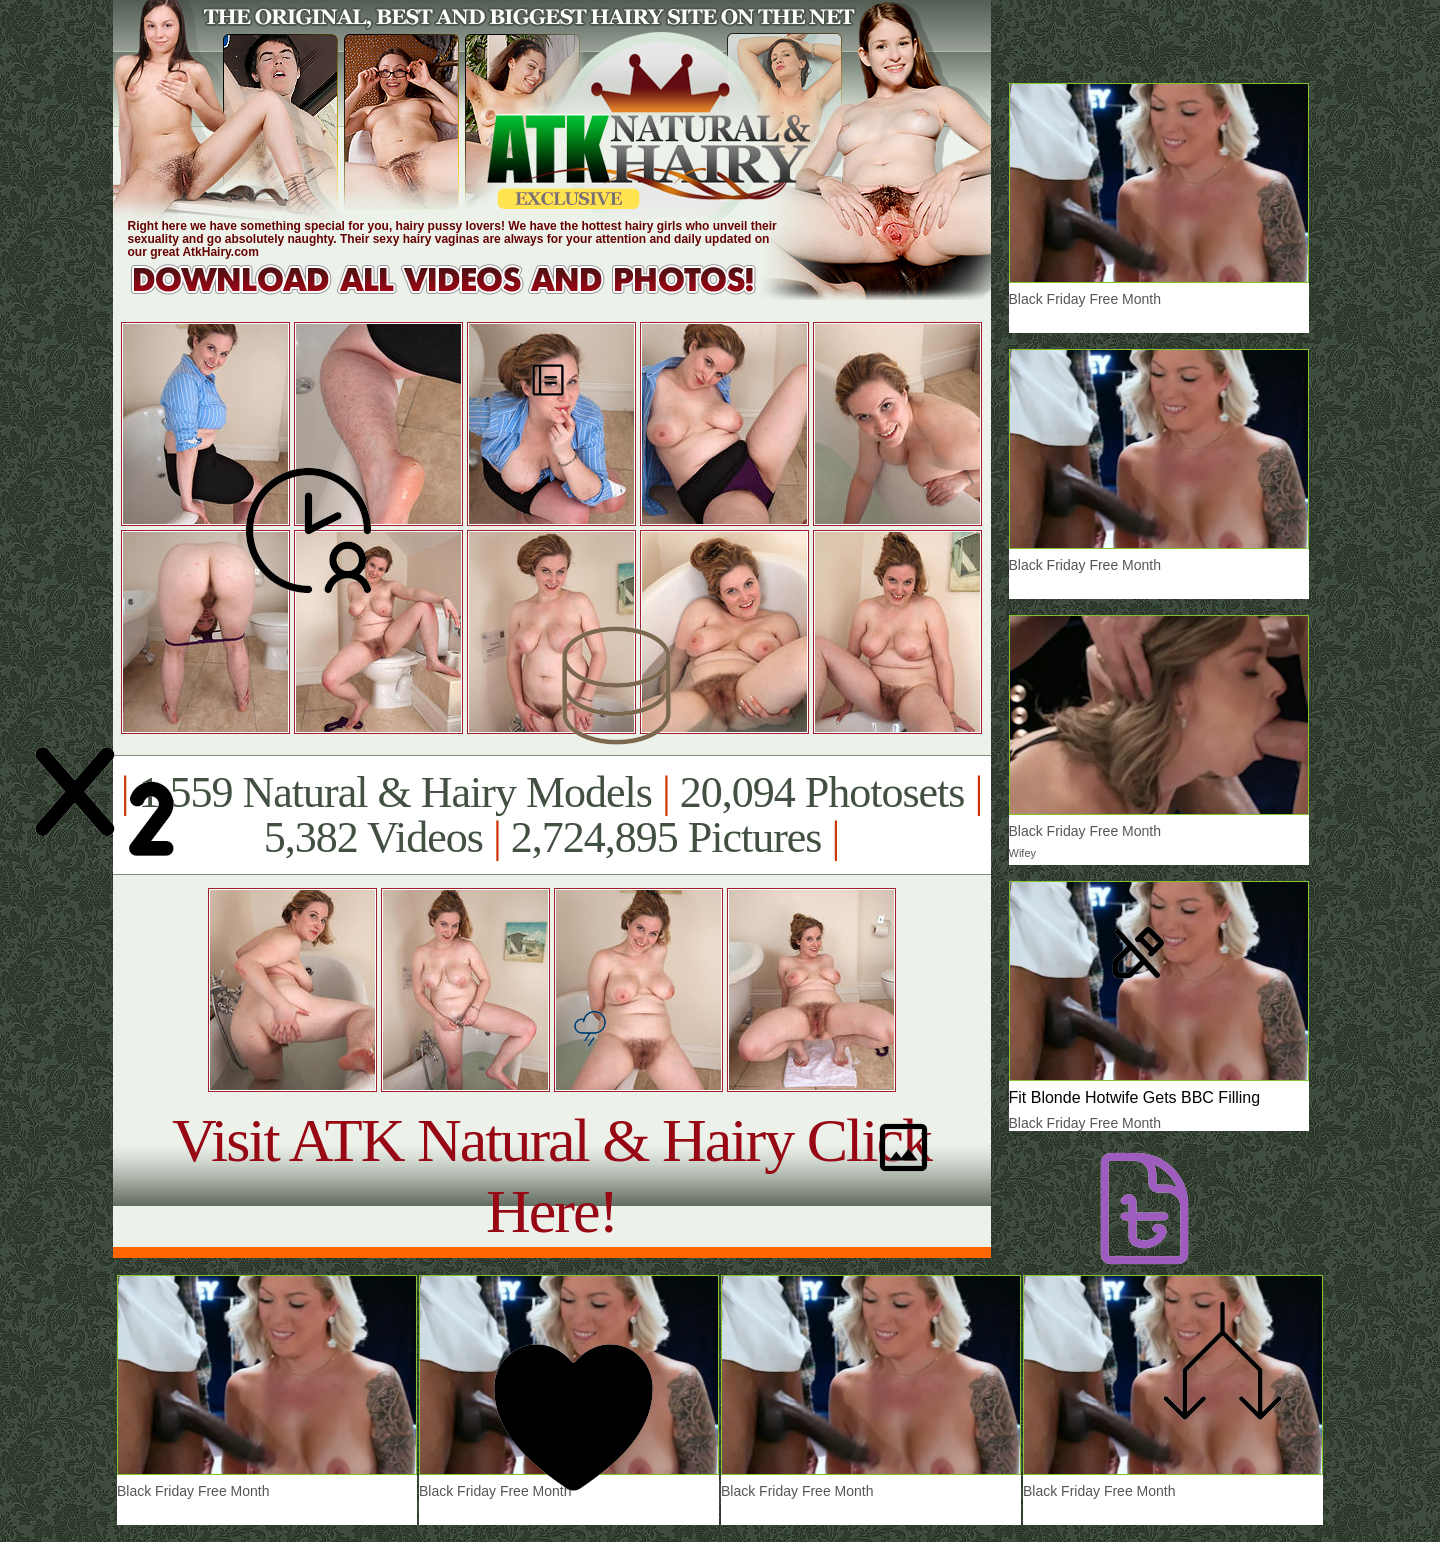 Image resolution: width=1440 pixels, height=1542 pixels. I want to click on open your notebook or notes, so click(548, 380).